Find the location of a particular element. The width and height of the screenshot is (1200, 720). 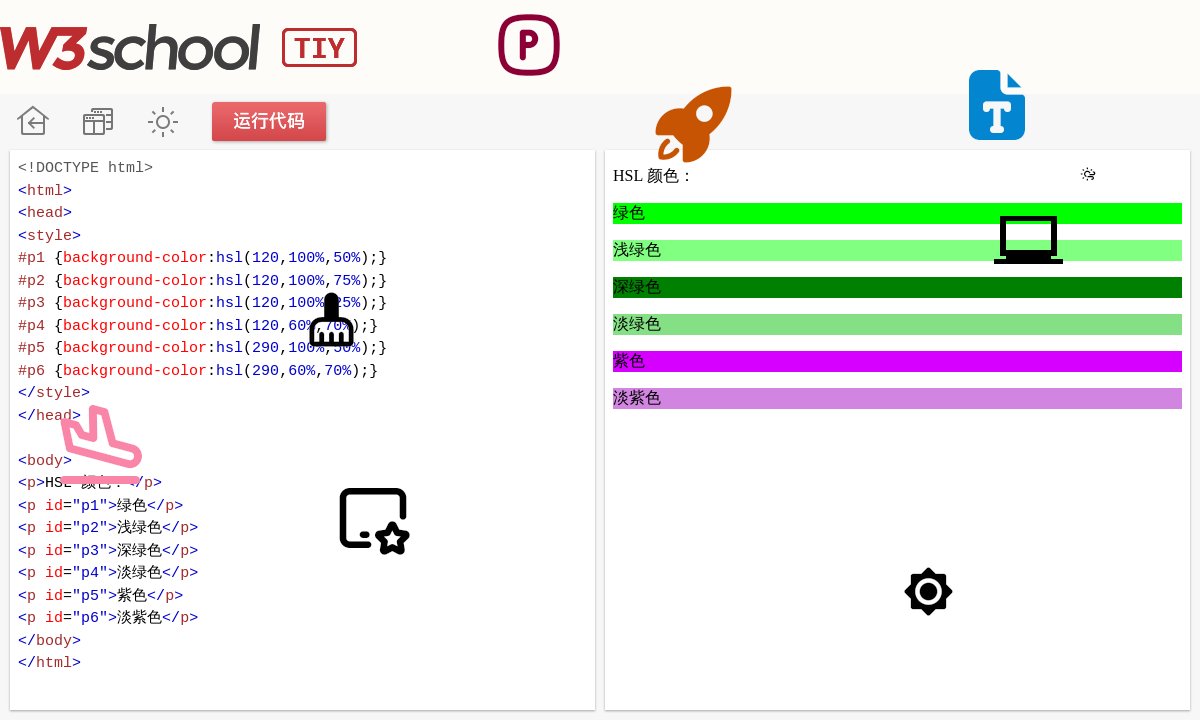

launch or deploy a project is located at coordinates (693, 124).